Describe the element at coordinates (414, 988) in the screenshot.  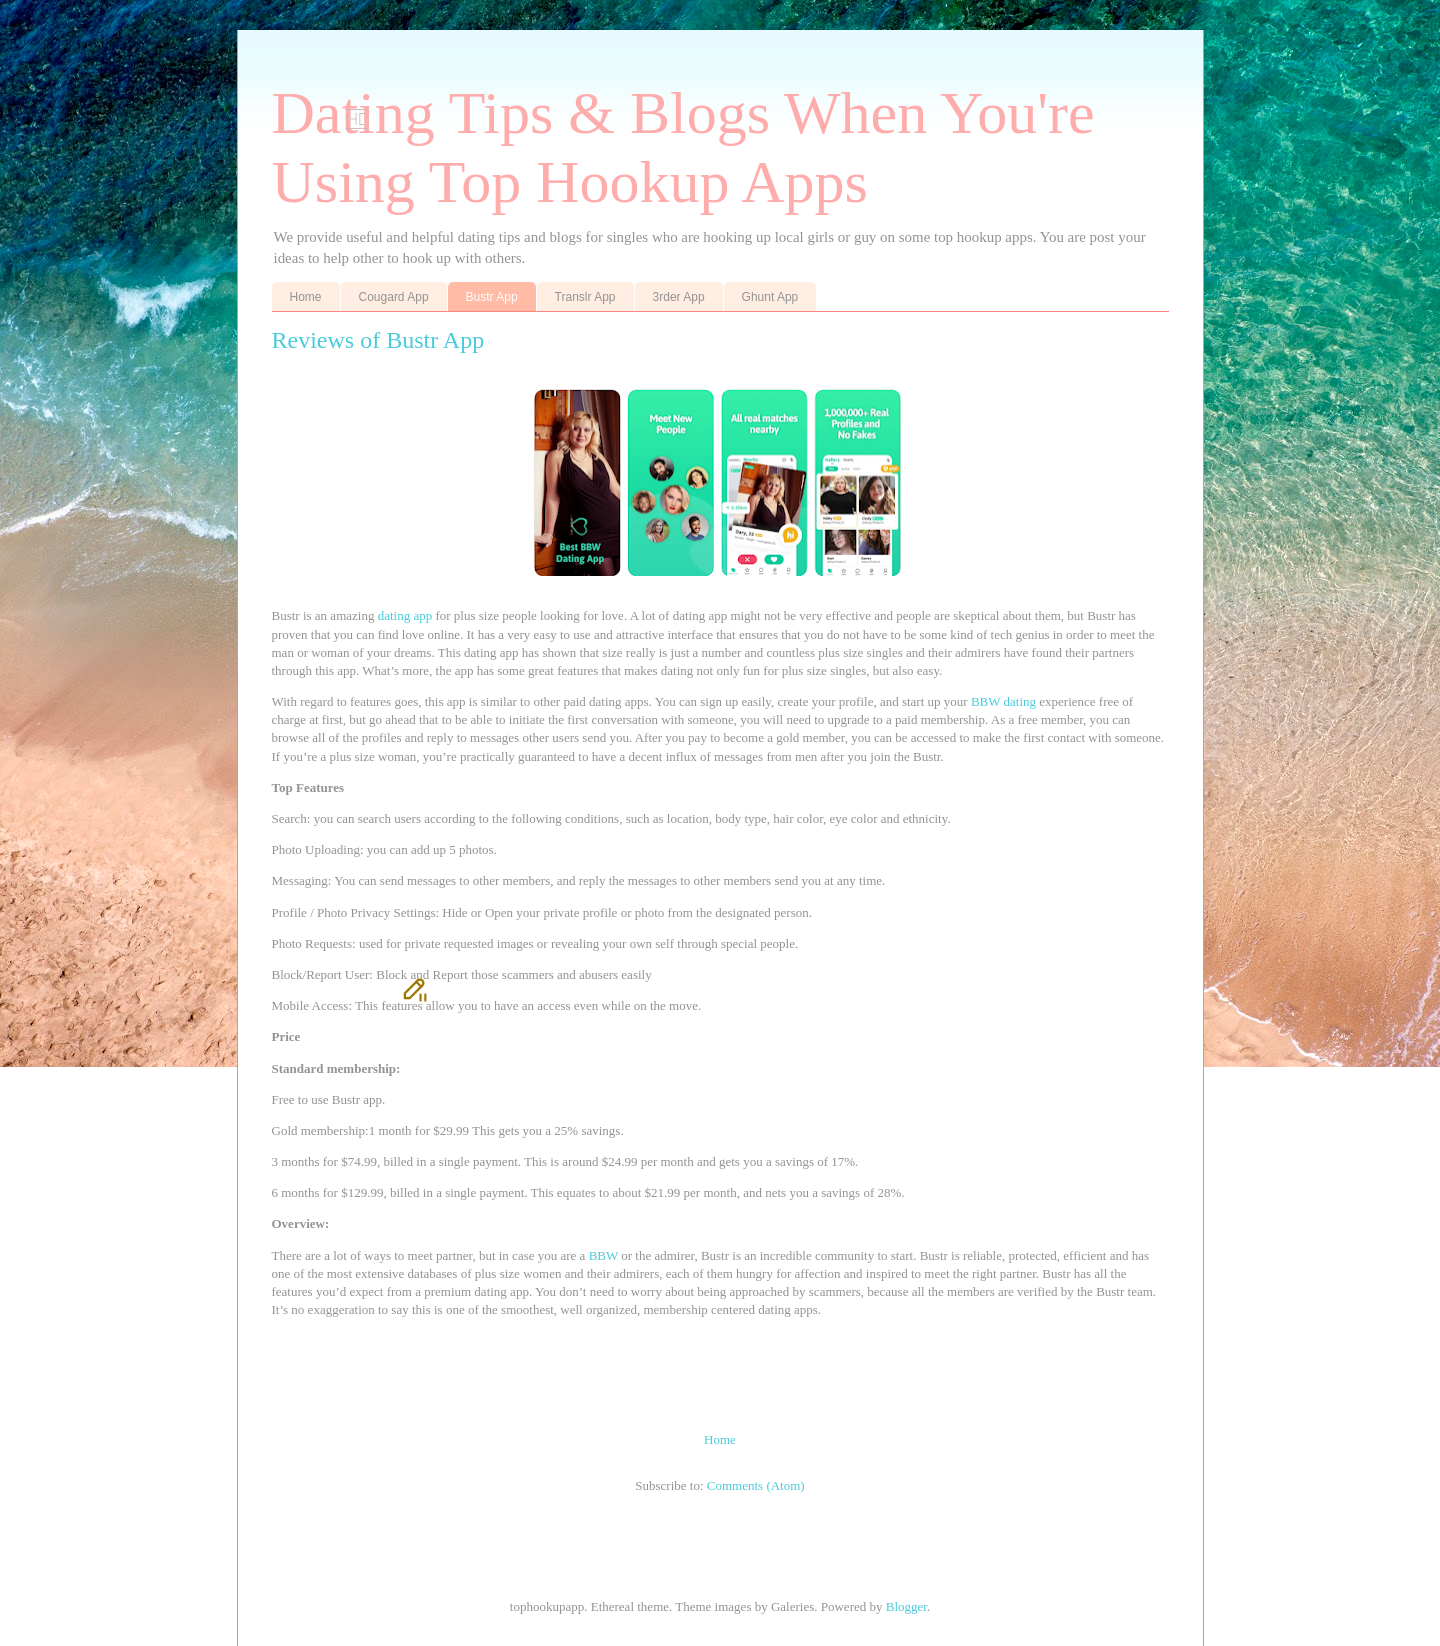
I see `pause editing mode` at that location.